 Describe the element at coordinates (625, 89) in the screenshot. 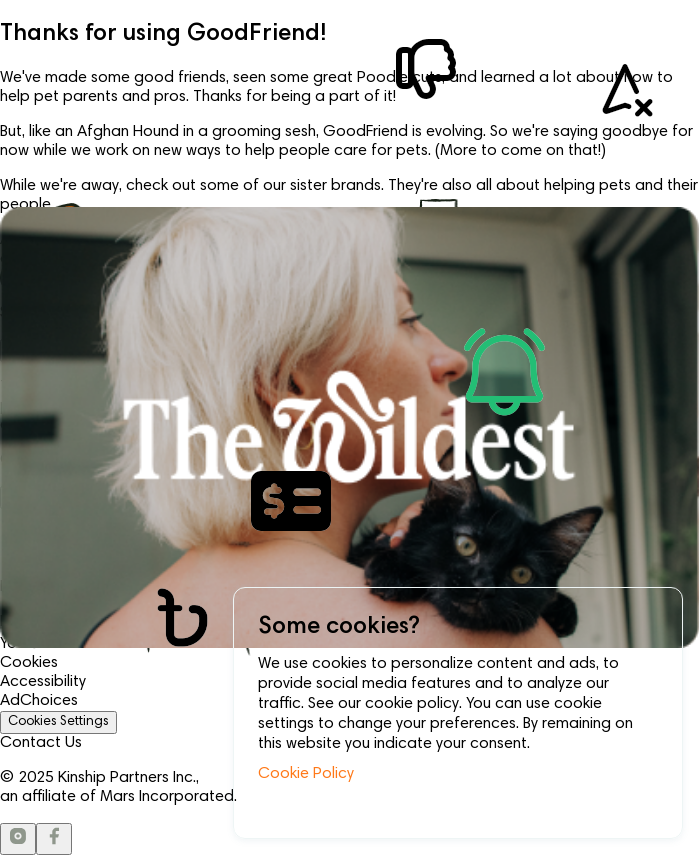

I see `disable navigation or GPS tracking` at that location.